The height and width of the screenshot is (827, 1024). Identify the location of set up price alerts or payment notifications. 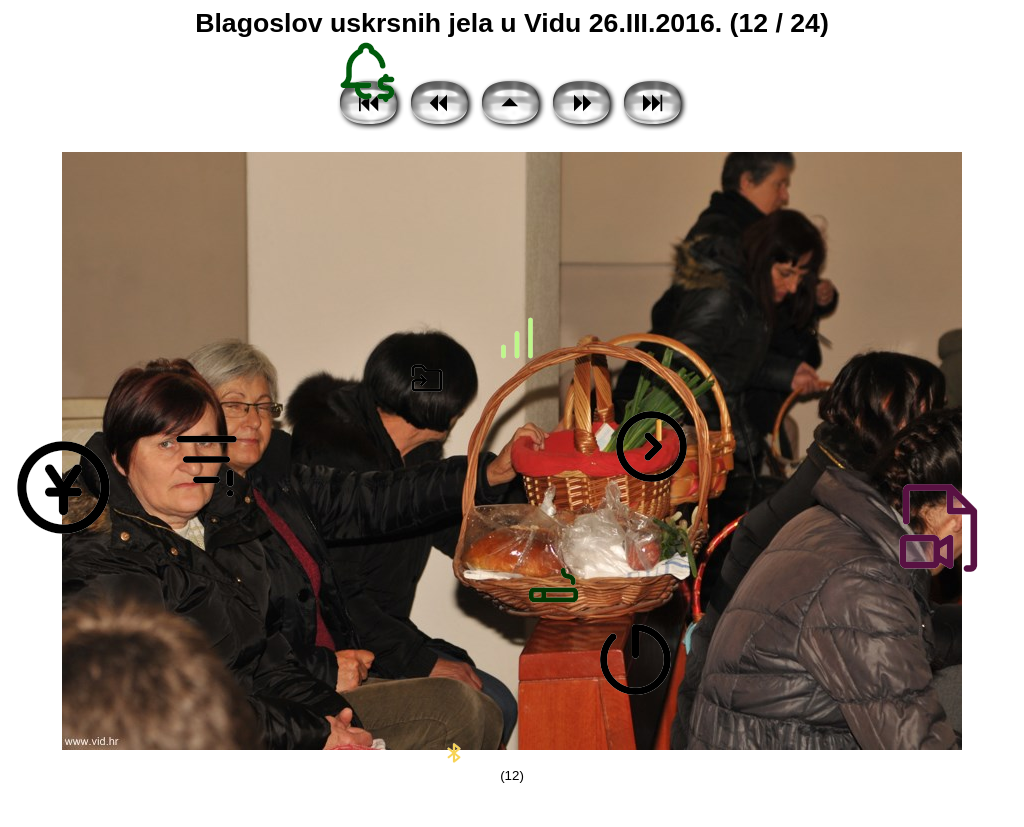
(366, 71).